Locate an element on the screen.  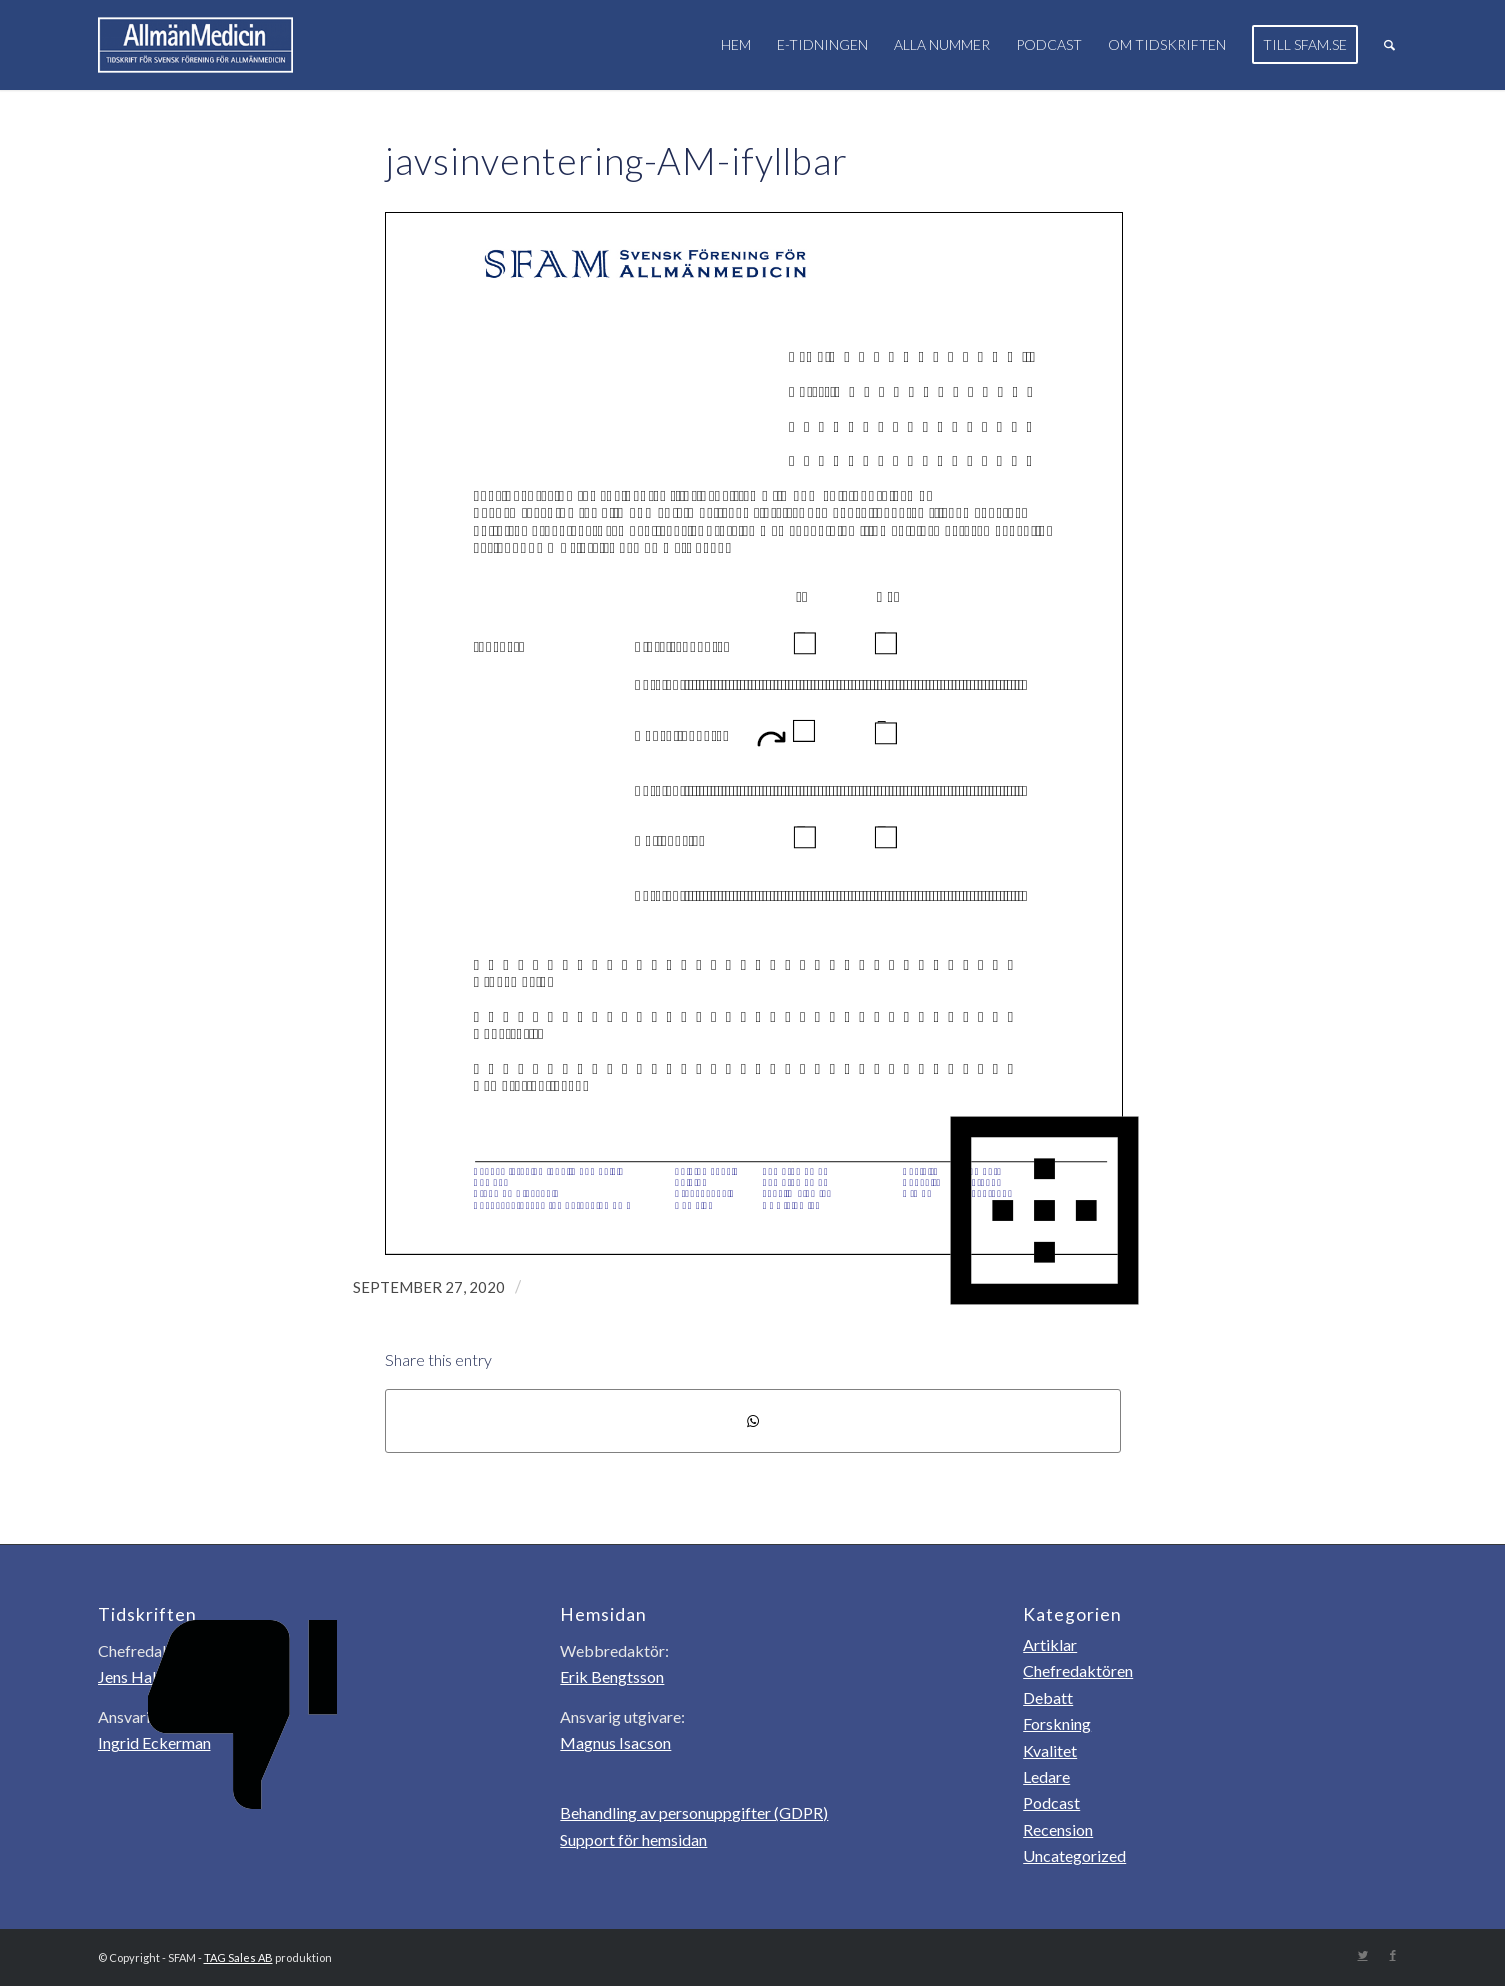
redo an action is located at coordinates (771, 738).